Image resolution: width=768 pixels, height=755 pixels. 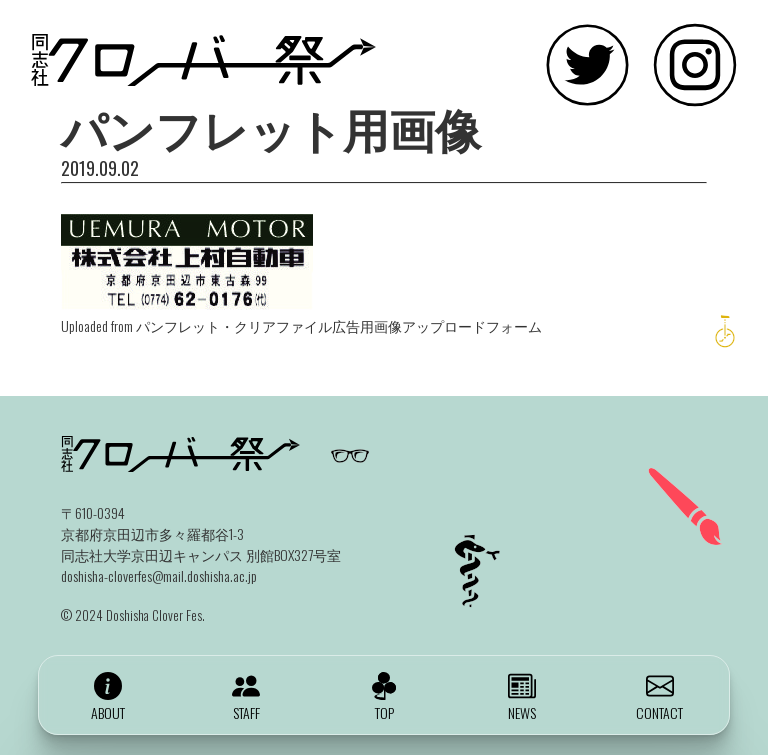 What do you see at coordinates (350, 456) in the screenshot?
I see `toggle cool or casual style for avatar` at bounding box center [350, 456].